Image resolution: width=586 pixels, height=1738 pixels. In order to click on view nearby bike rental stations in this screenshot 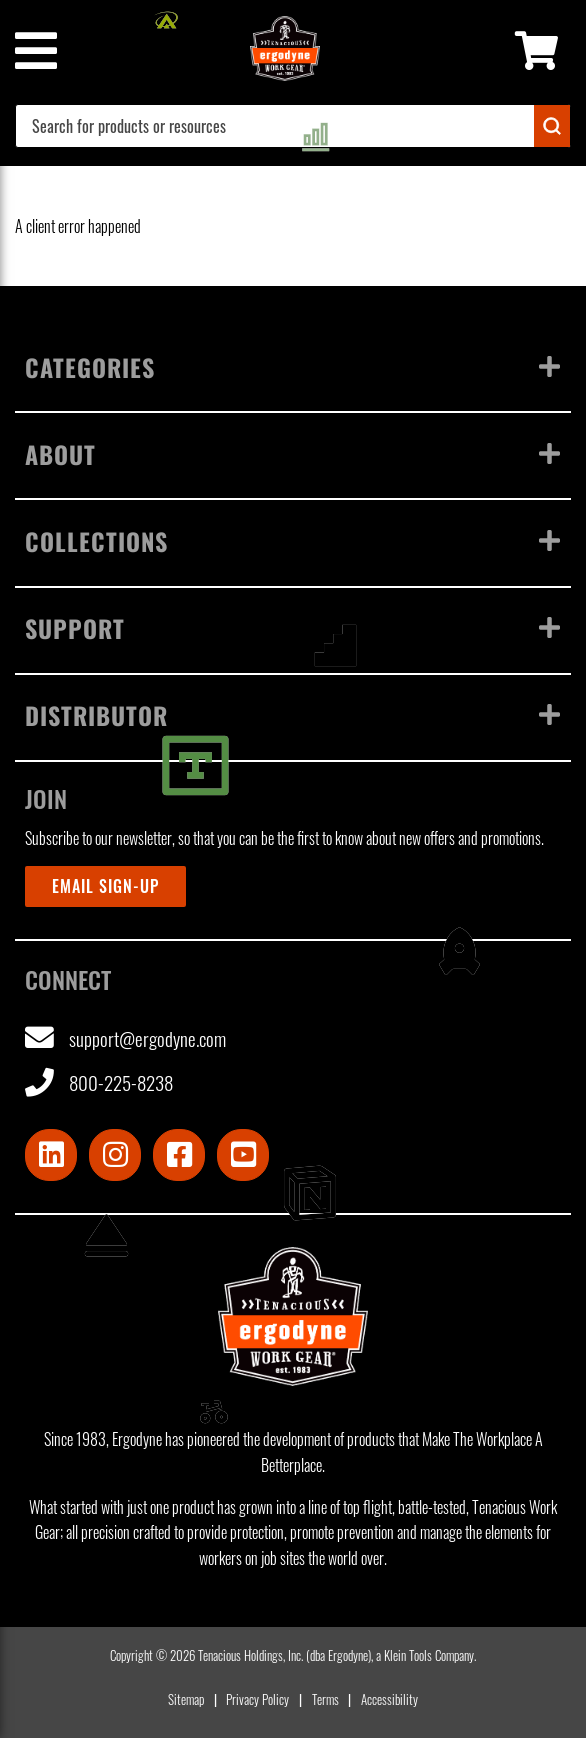, I will do `click(214, 1412)`.